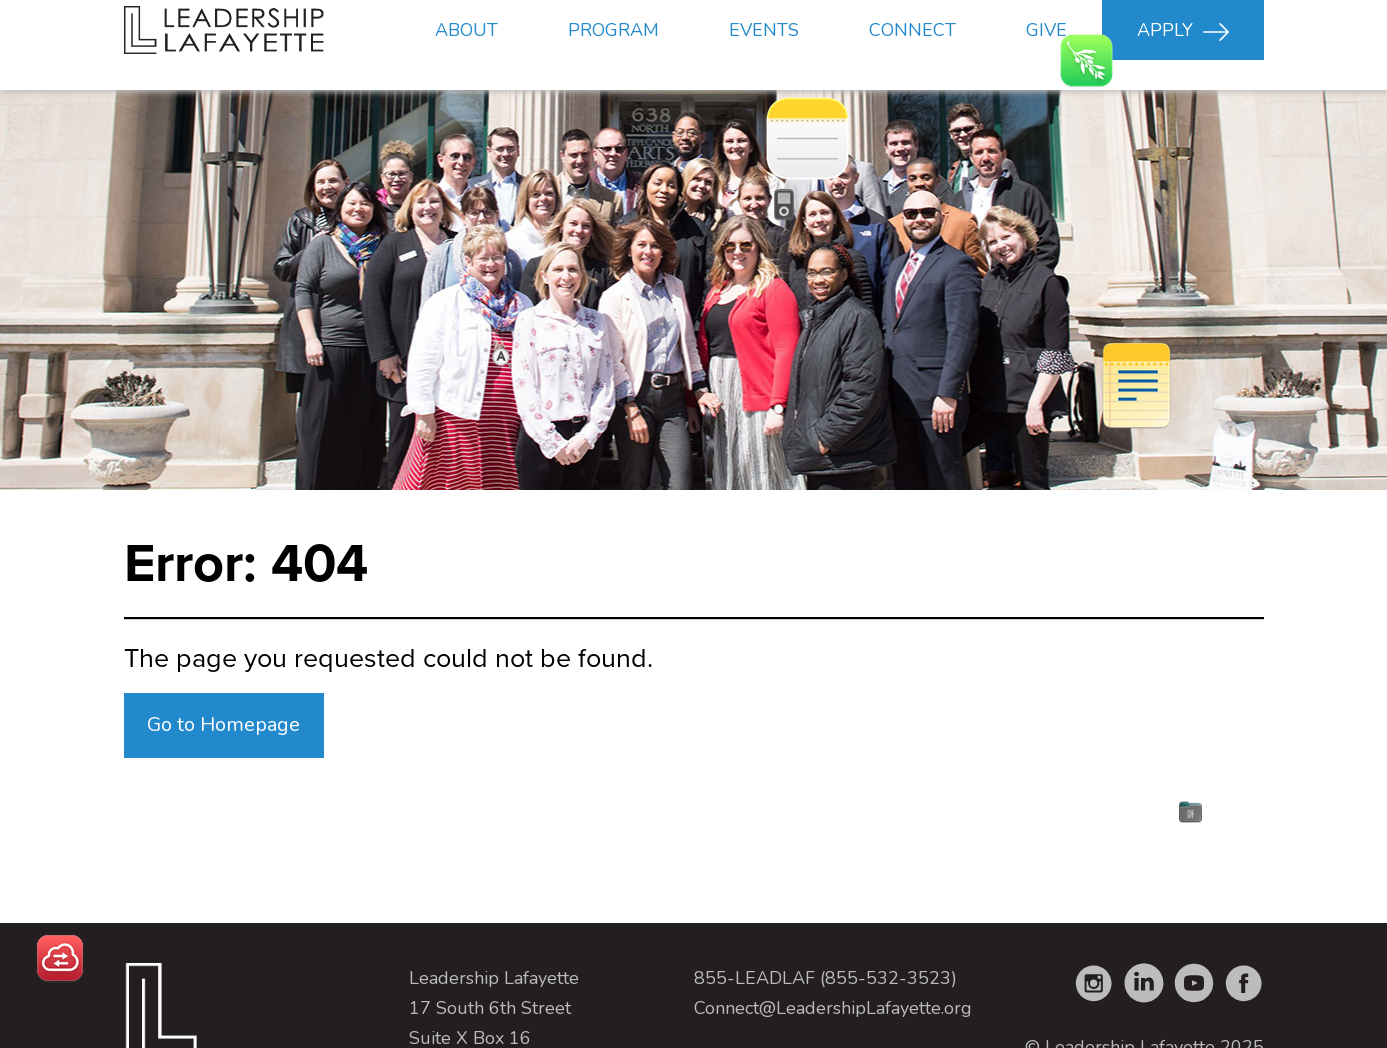 The image size is (1387, 1048). I want to click on open the notes app, so click(1136, 385).